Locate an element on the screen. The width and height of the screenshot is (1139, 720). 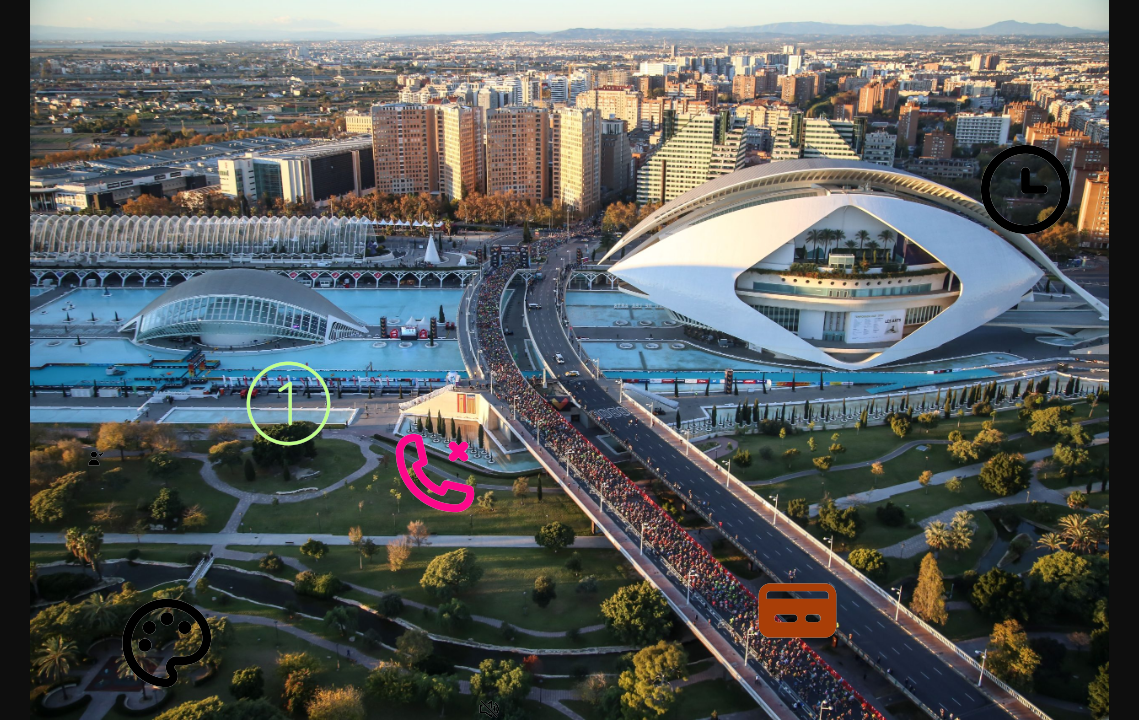
view time or clock settings is located at coordinates (1025, 189).